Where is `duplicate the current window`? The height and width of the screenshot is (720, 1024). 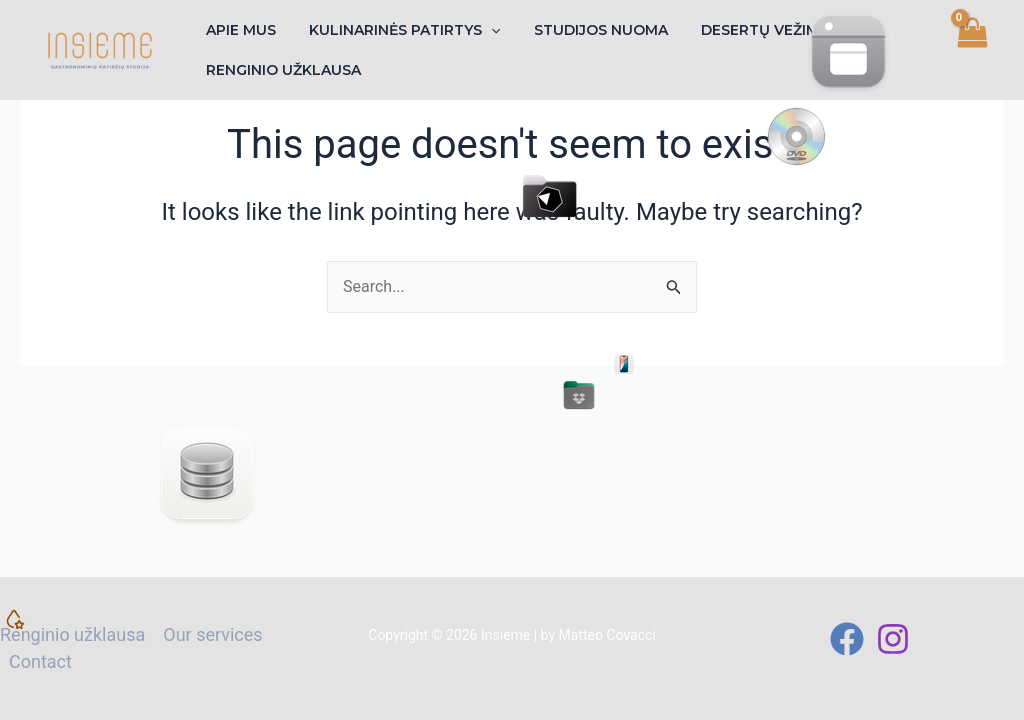
duplicate the current window is located at coordinates (848, 52).